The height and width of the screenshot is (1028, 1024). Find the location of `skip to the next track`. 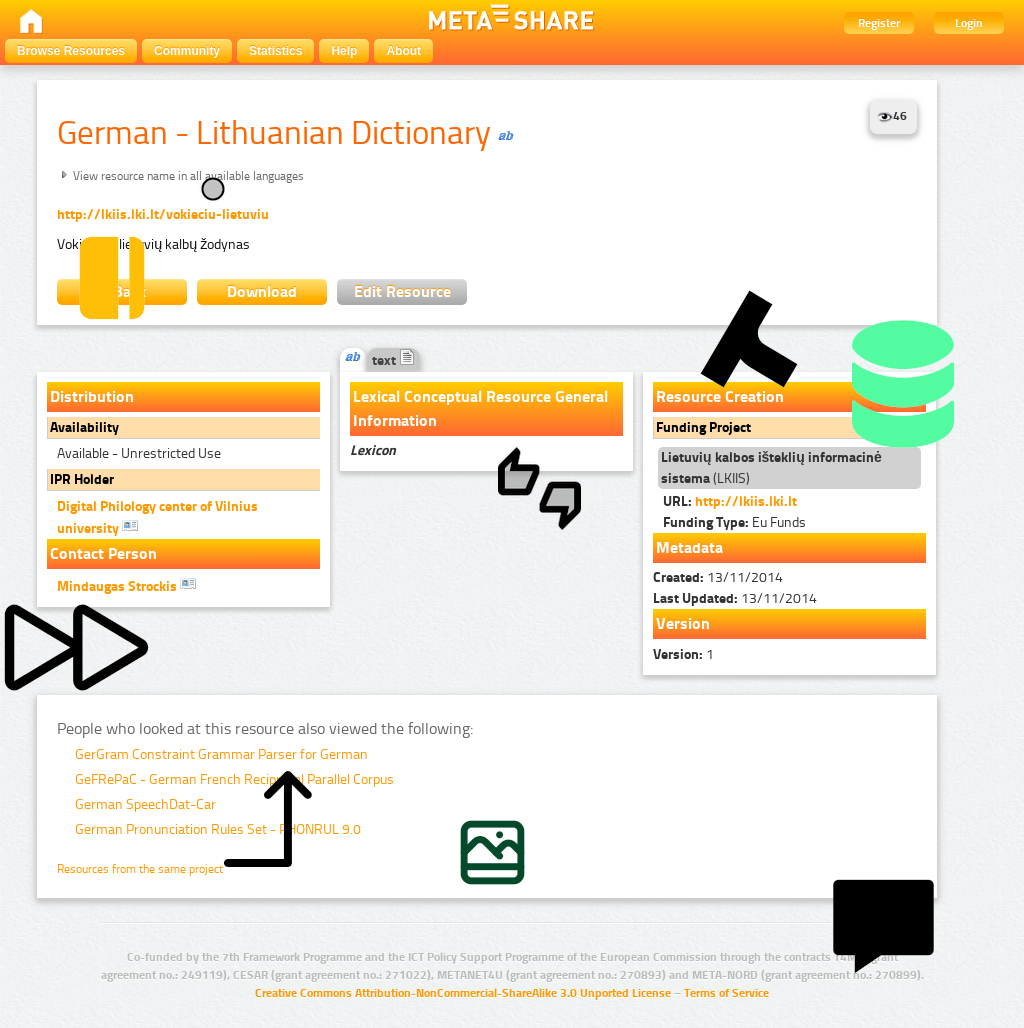

skip to the next track is located at coordinates (76, 647).